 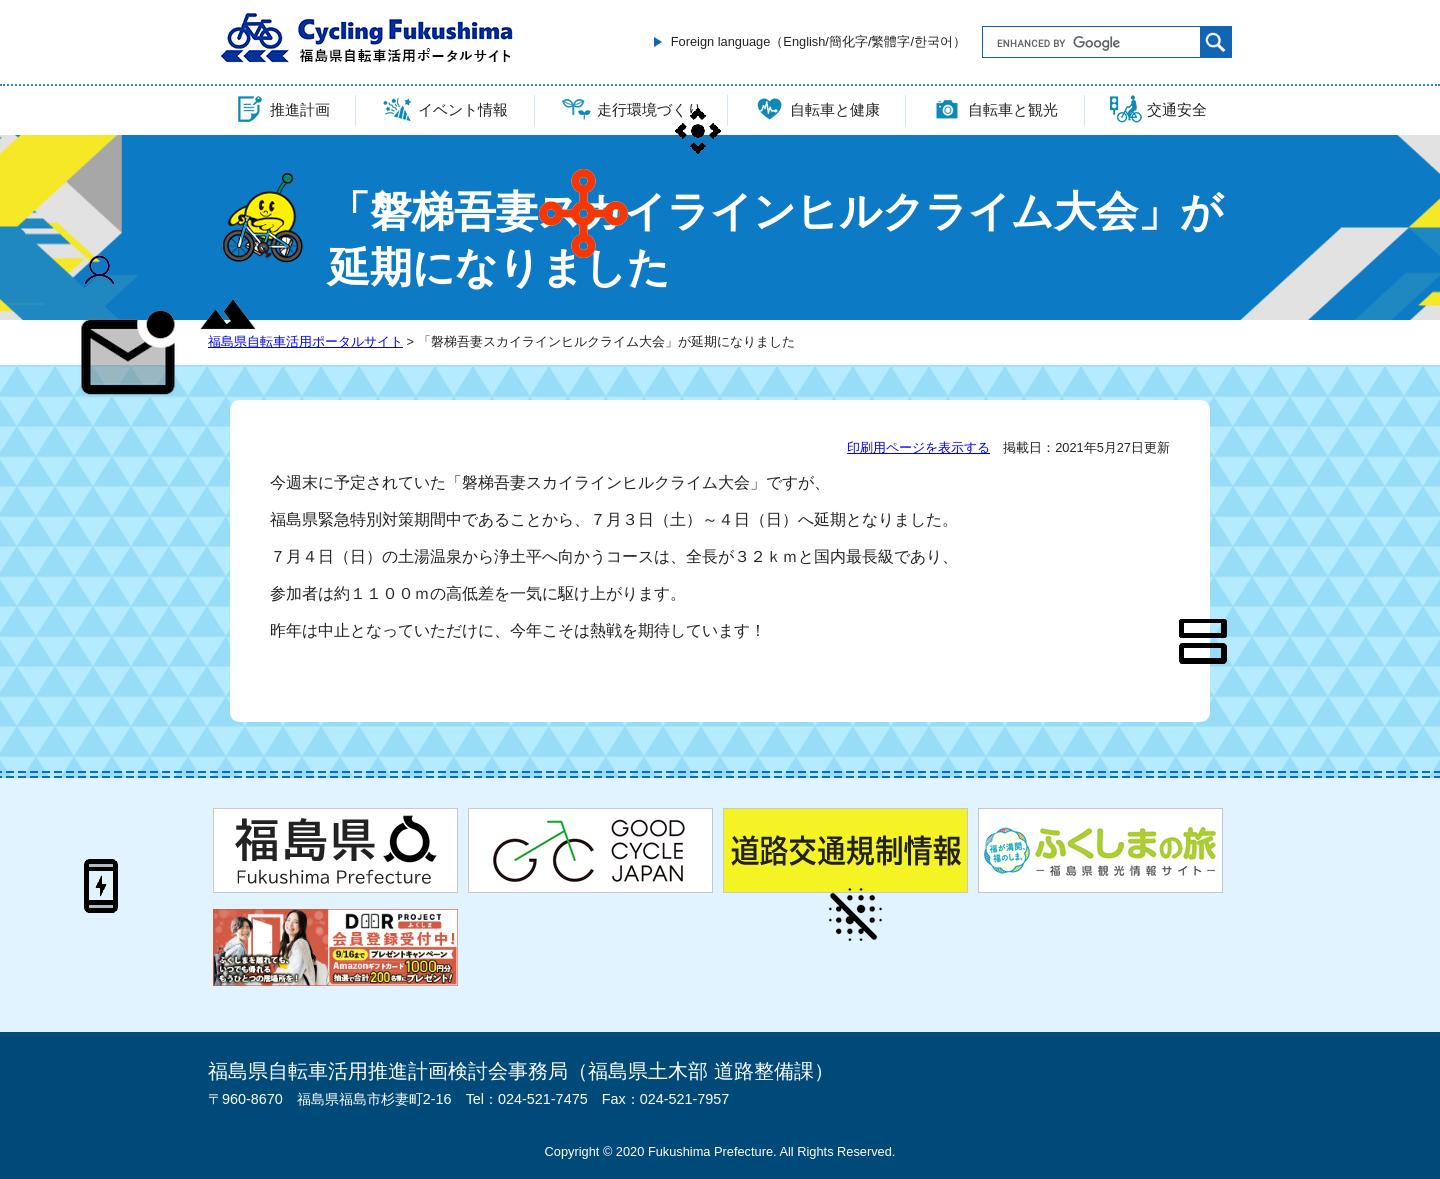 What do you see at coordinates (698, 131) in the screenshot?
I see `pan or move camera position` at bounding box center [698, 131].